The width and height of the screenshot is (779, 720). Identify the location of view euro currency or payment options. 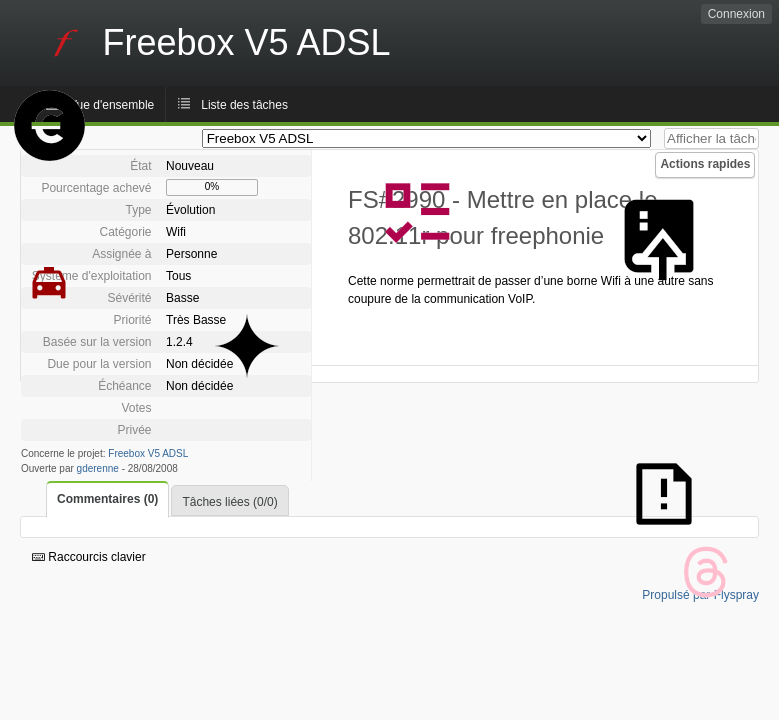
(49, 125).